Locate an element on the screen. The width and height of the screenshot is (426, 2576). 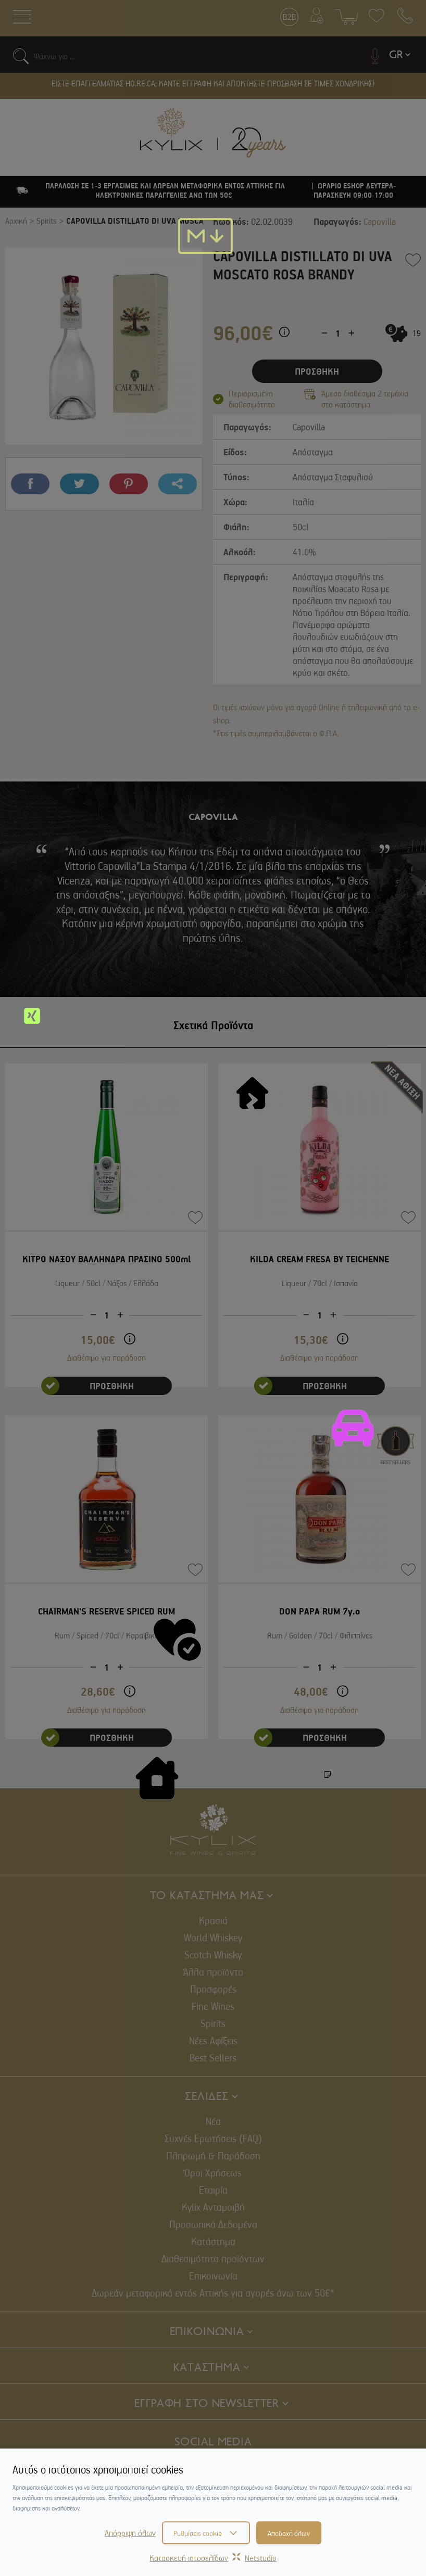
create a new note is located at coordinates (327, 1774).